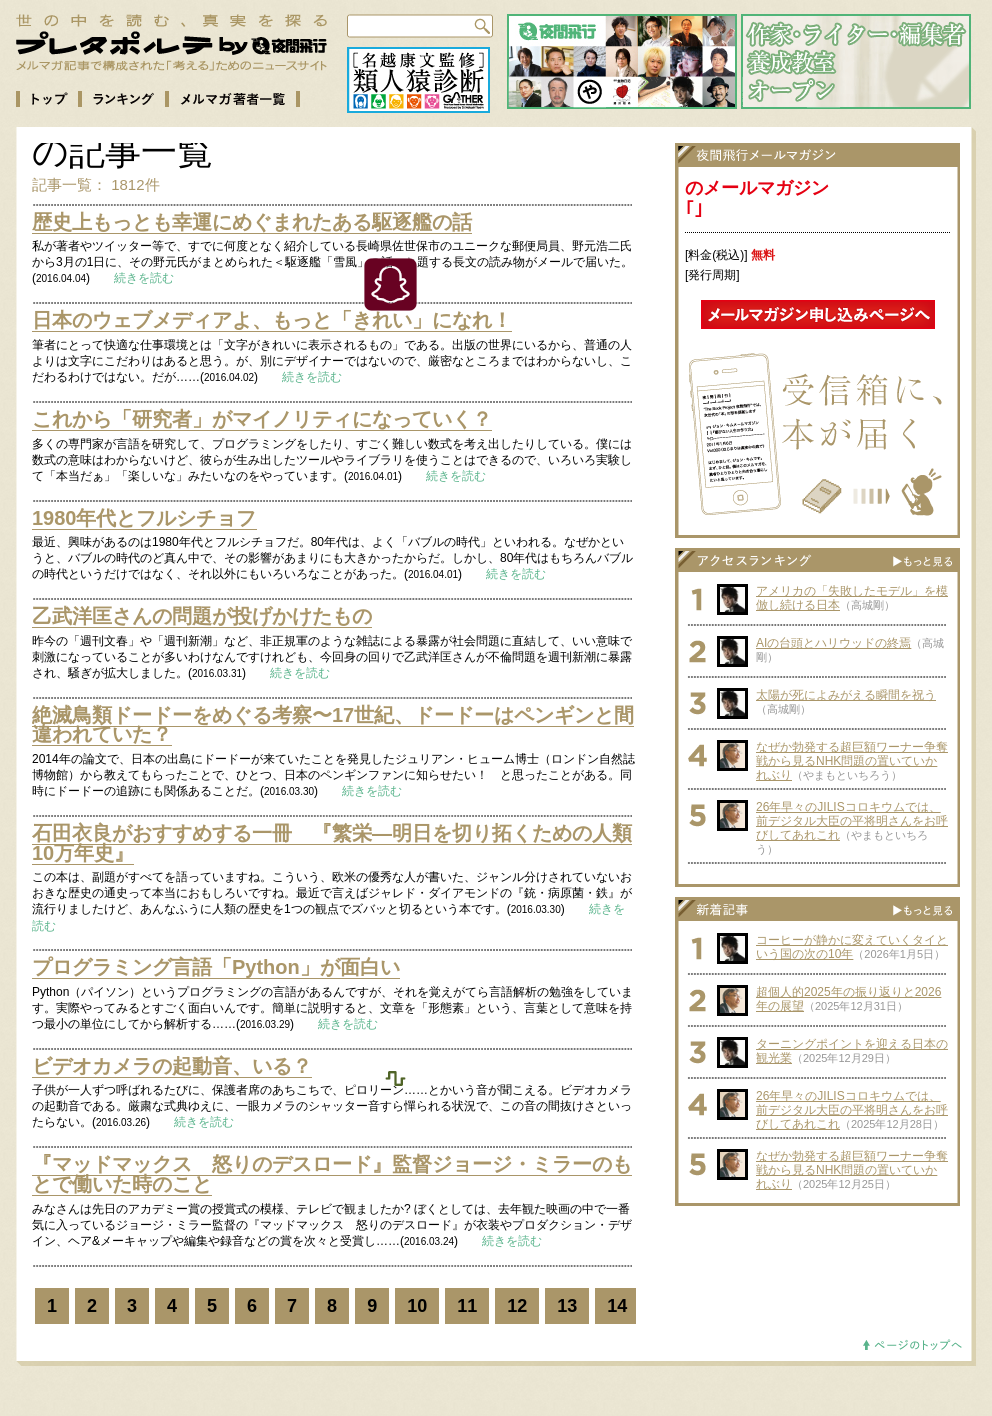 This screenshot has width=992, height=1416. I want to click on view square wave audio signal, so click(395, 1078).